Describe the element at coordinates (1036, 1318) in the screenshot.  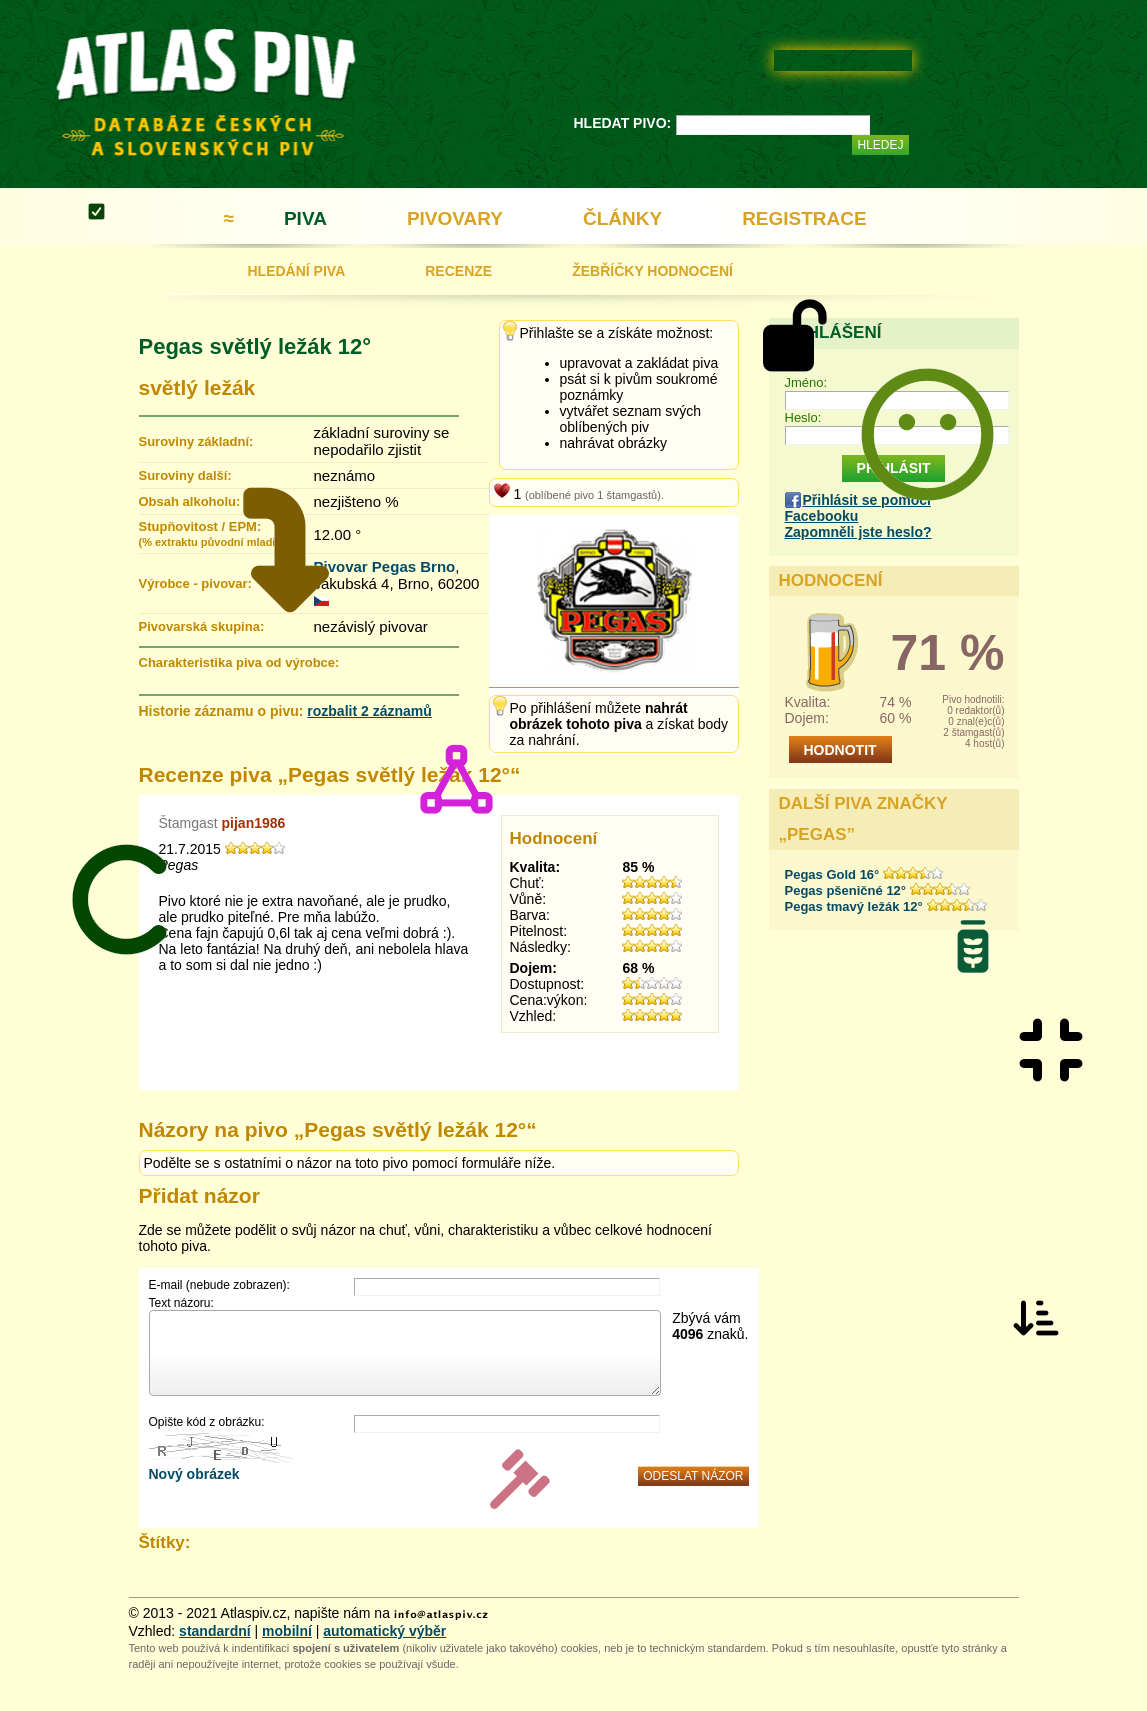
I see `sort items in ascending order` at that location.